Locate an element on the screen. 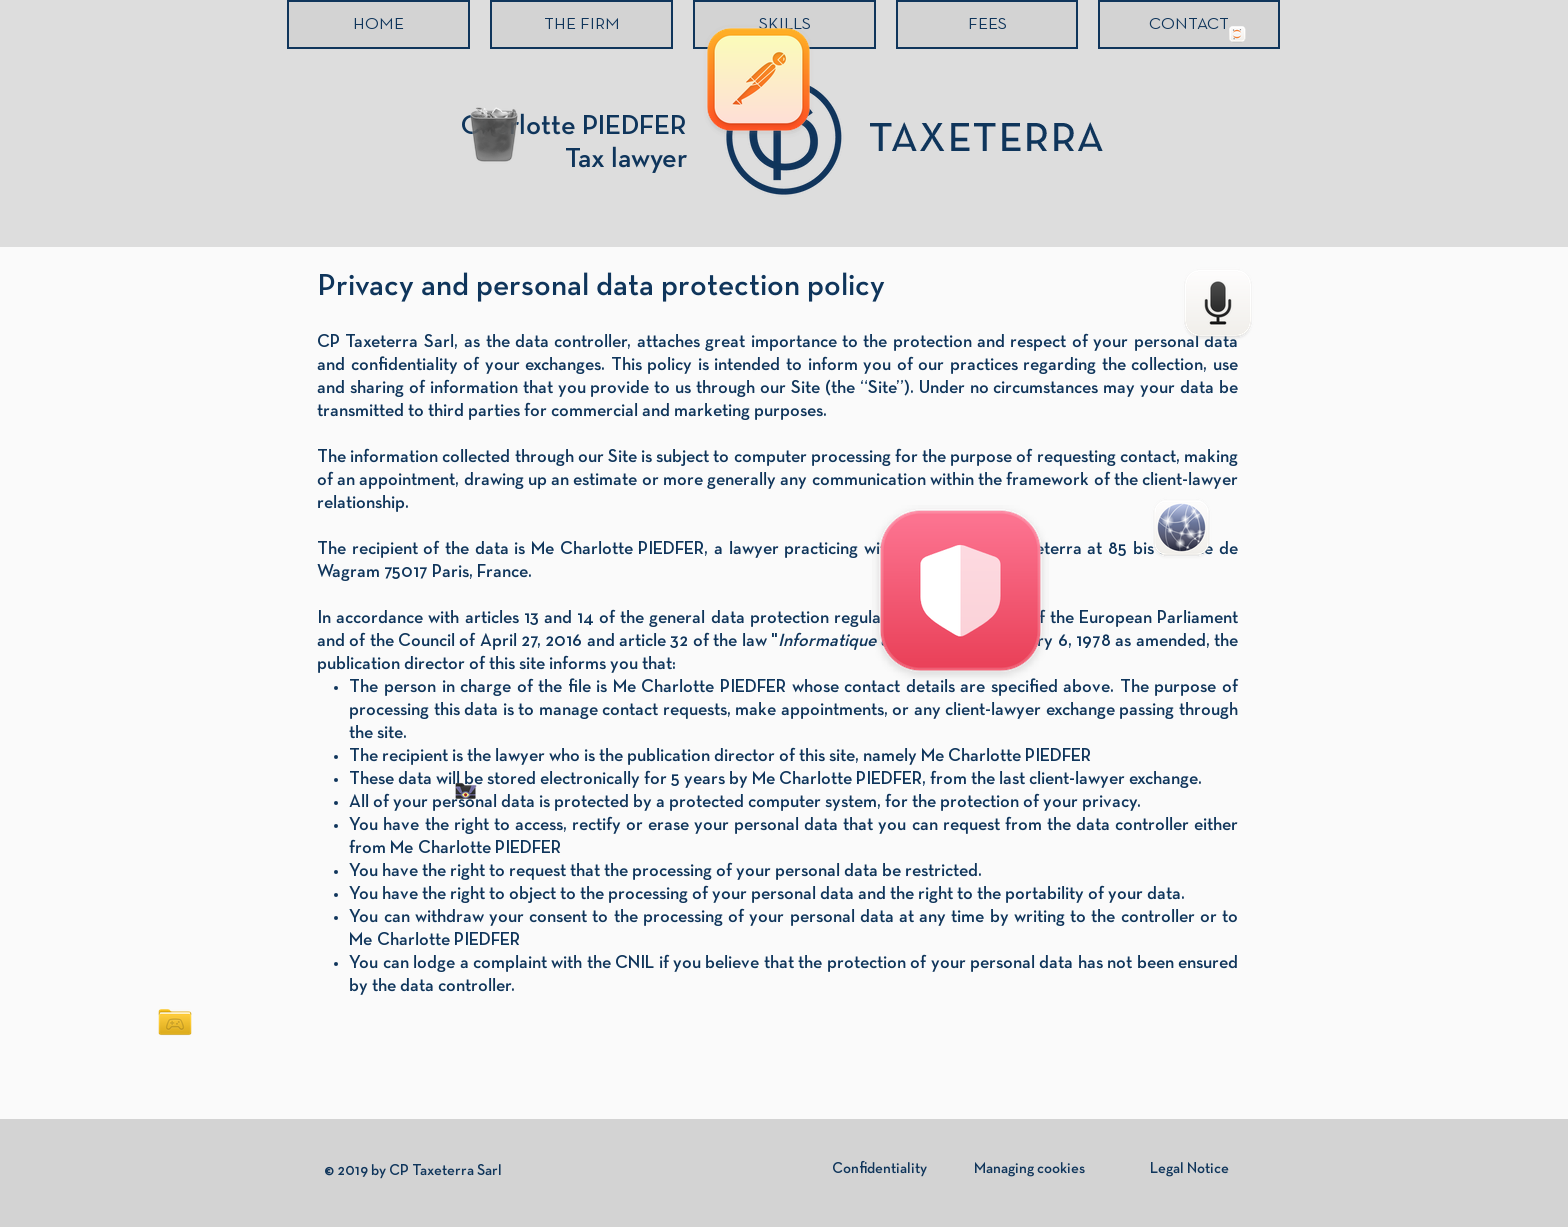  open firewall and security preferences is located at coordinates (960, 593).